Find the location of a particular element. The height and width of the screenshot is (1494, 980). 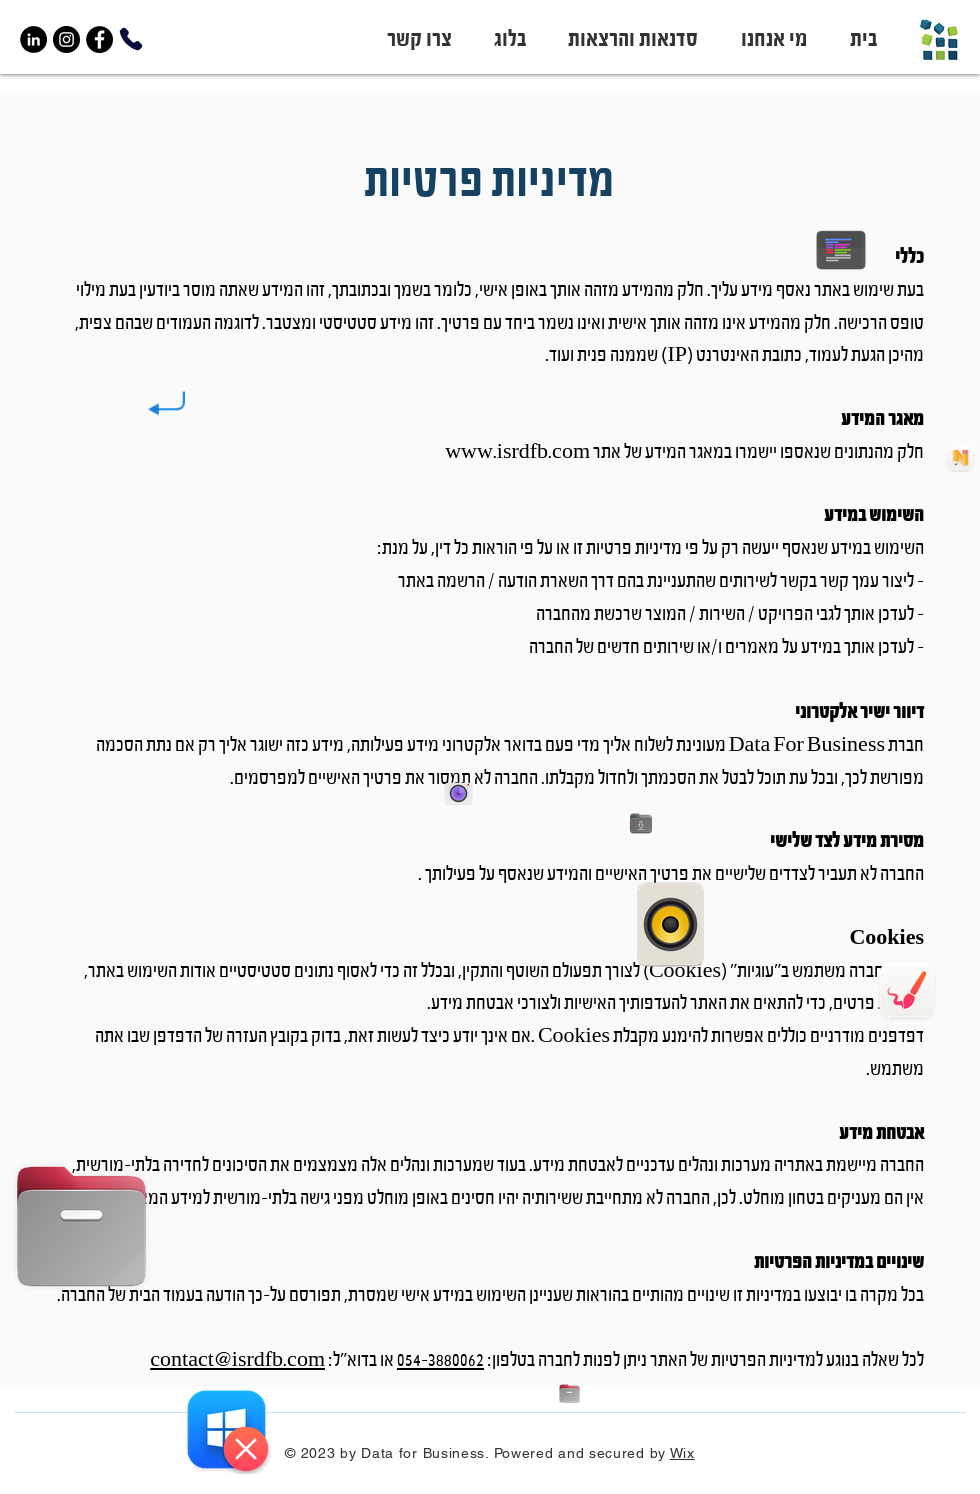

open the Notable note-taking app is located at coordinates (960, 457).